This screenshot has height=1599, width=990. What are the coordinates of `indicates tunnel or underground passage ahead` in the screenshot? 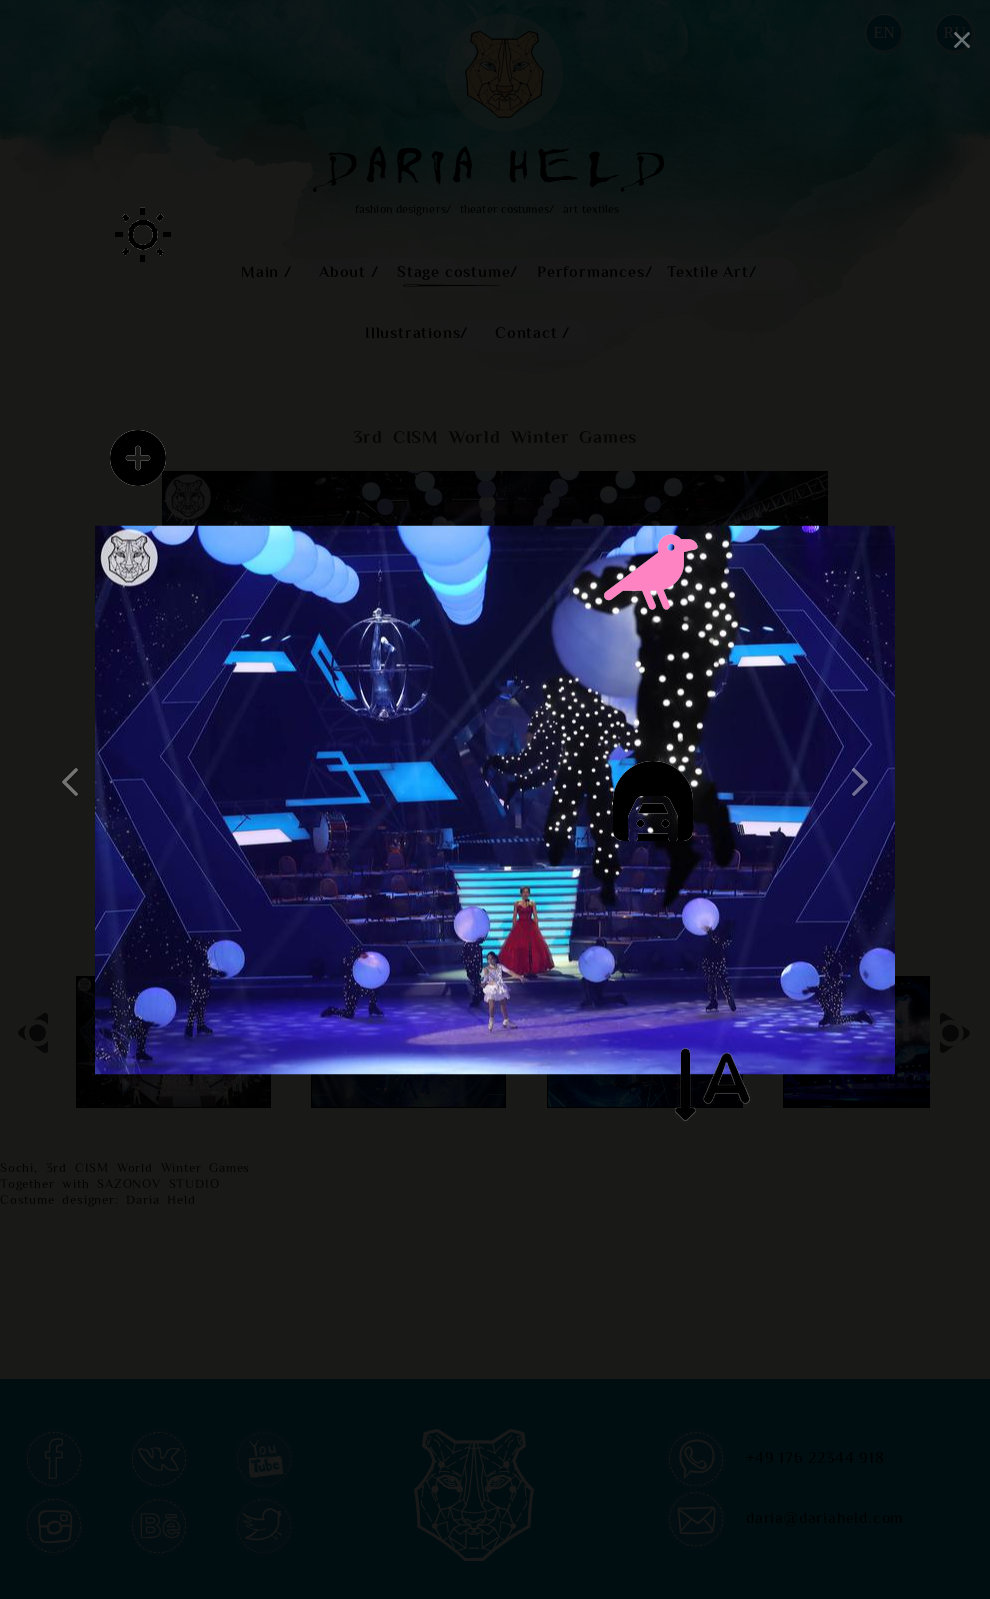 It's located at (653, 801).